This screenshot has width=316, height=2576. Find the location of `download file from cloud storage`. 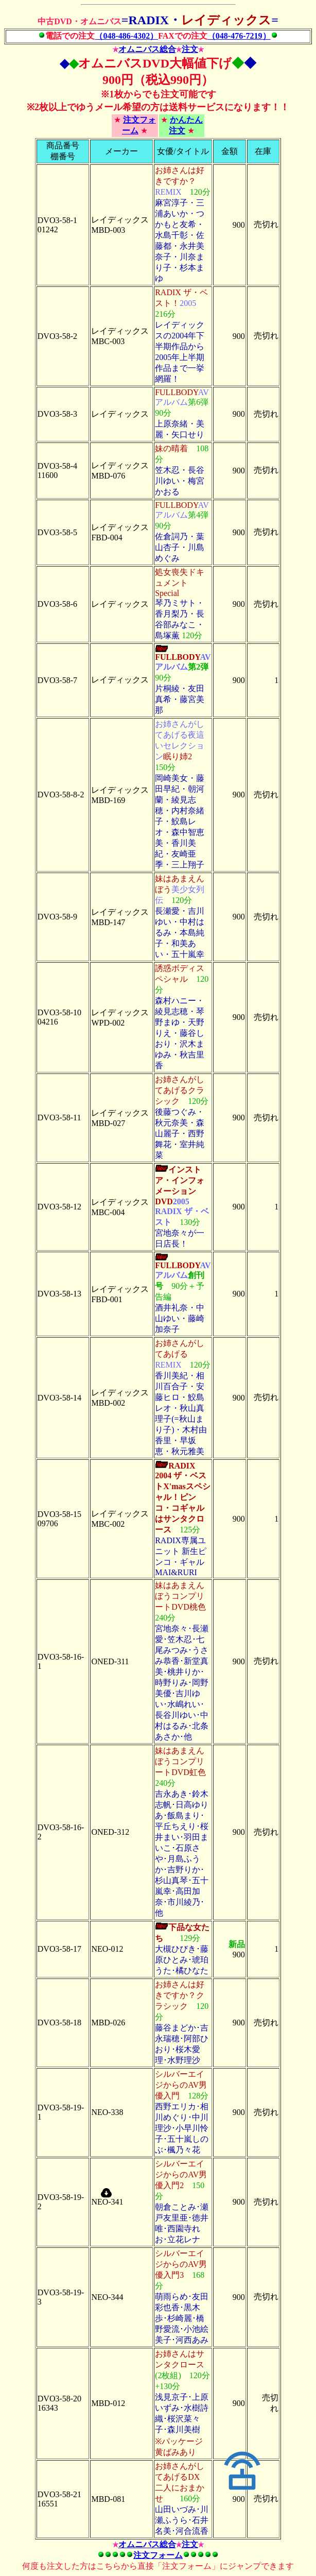

download file from cloud storage is located at coordinates (106, 2193).